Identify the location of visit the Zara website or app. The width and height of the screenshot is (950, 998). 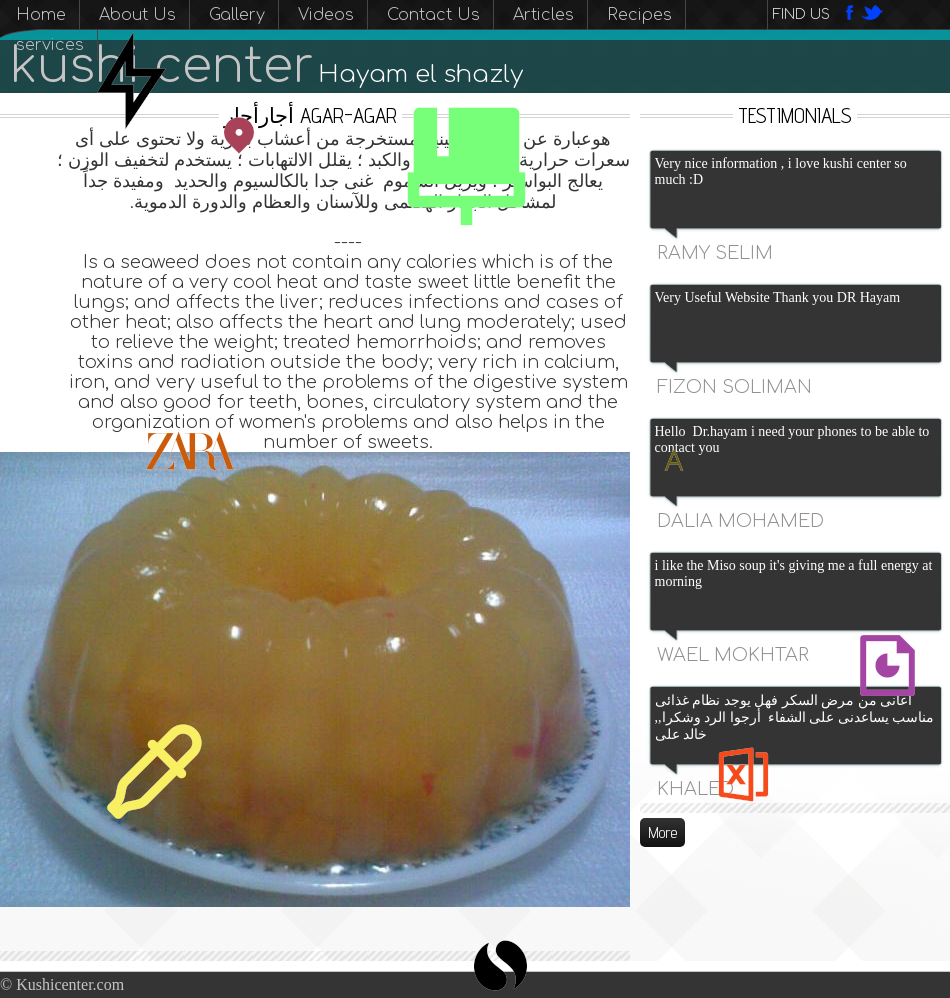
(192, 451).